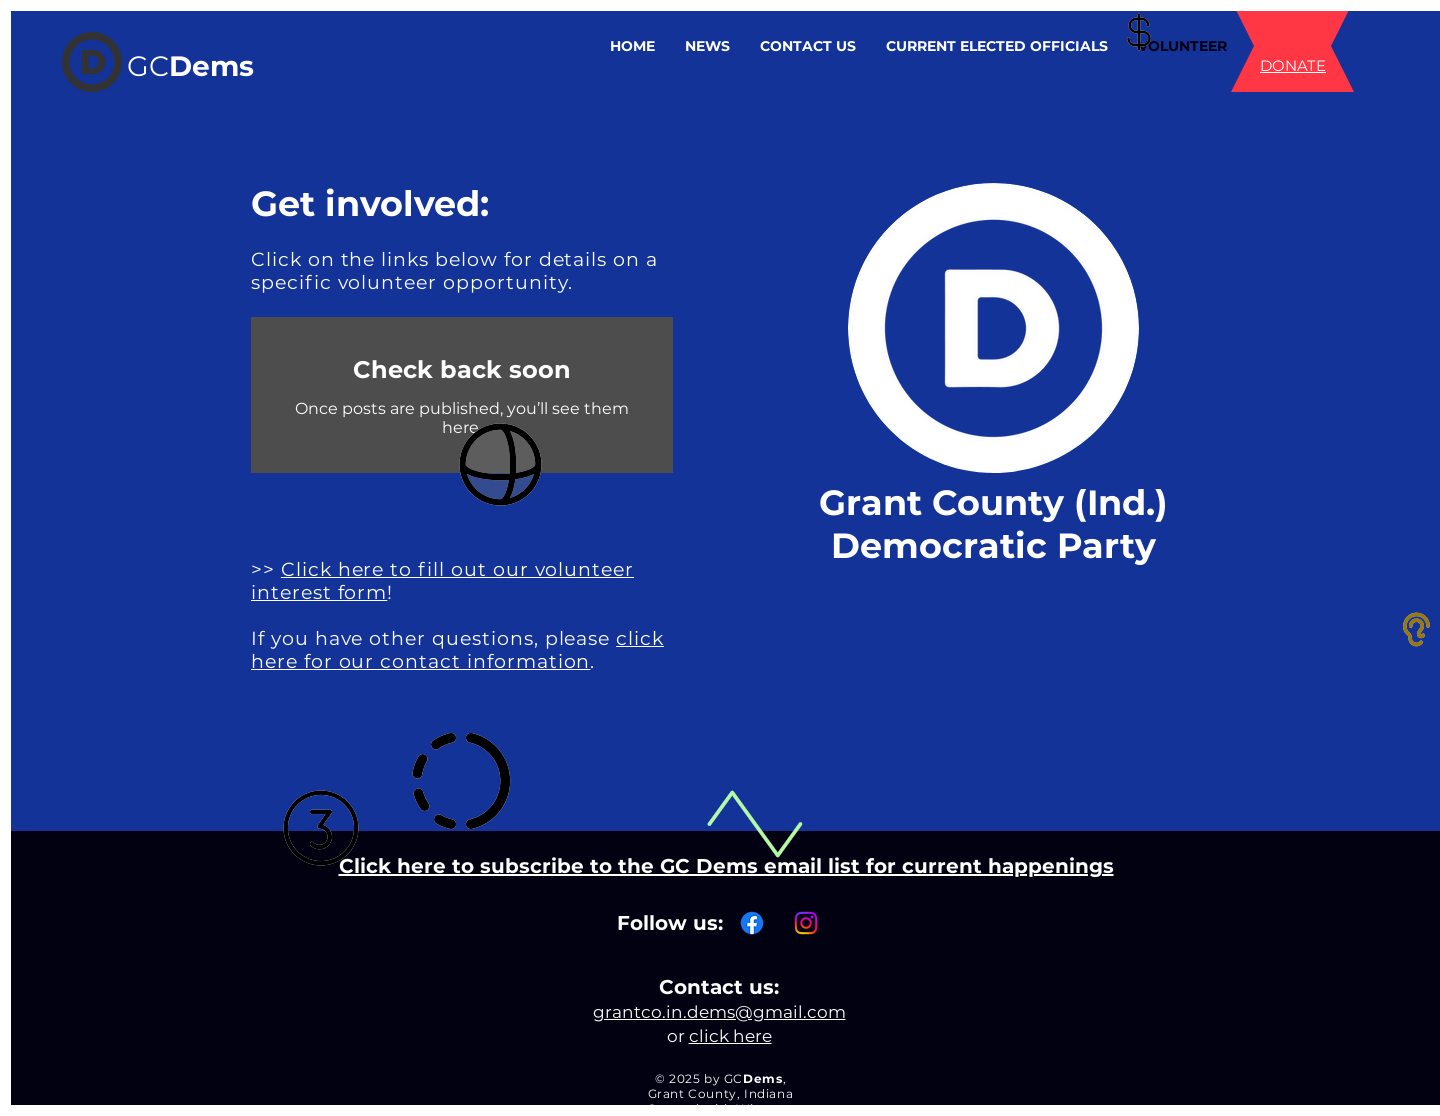 This screenshot has height=1116, width=1440. What do you see at coordinates (321, 828) in the screenshot?
I see `step 3 in a multi-step process` at bounding box center [321, 828].